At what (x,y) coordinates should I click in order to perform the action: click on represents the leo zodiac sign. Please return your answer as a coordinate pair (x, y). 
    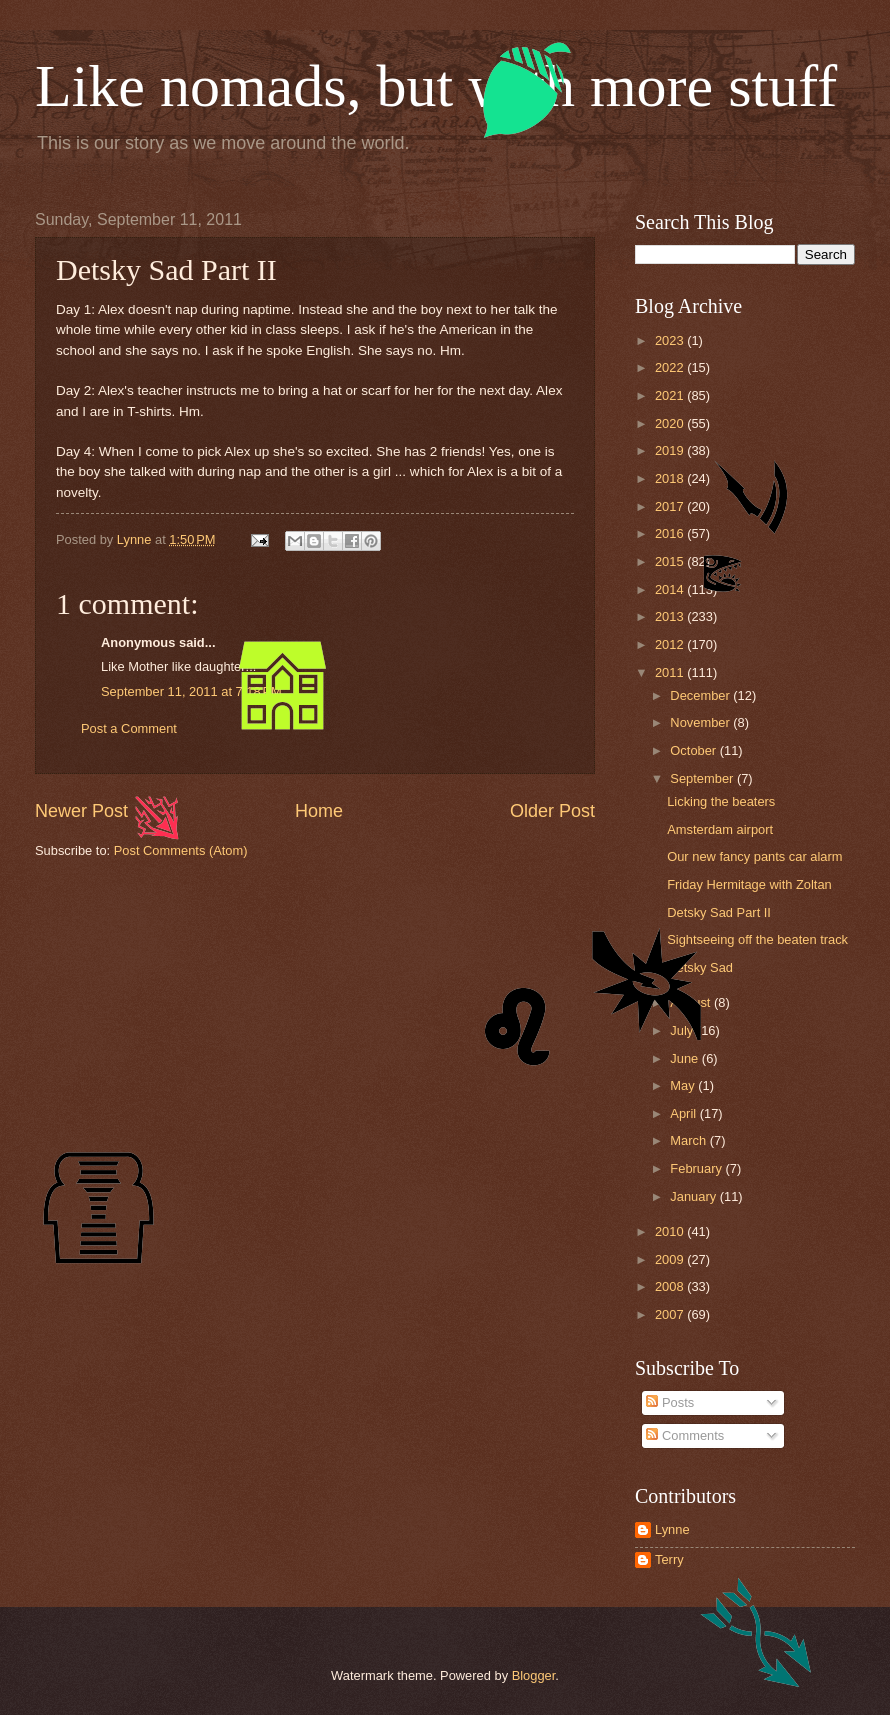
    Looking at the image, I should click on (517, 1026).